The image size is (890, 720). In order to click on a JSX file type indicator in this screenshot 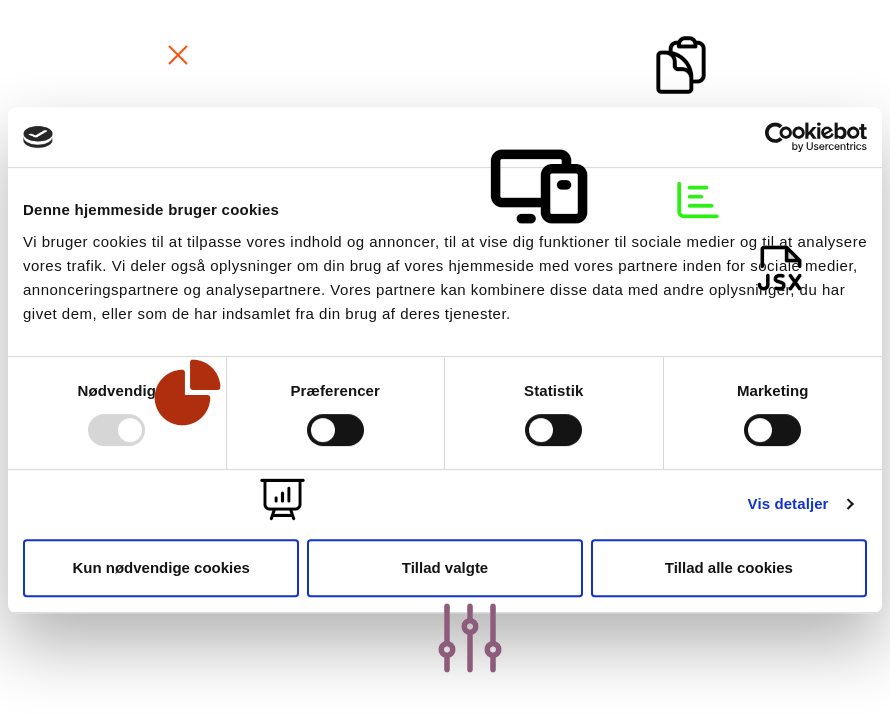, I will do `click(781, 270)`.